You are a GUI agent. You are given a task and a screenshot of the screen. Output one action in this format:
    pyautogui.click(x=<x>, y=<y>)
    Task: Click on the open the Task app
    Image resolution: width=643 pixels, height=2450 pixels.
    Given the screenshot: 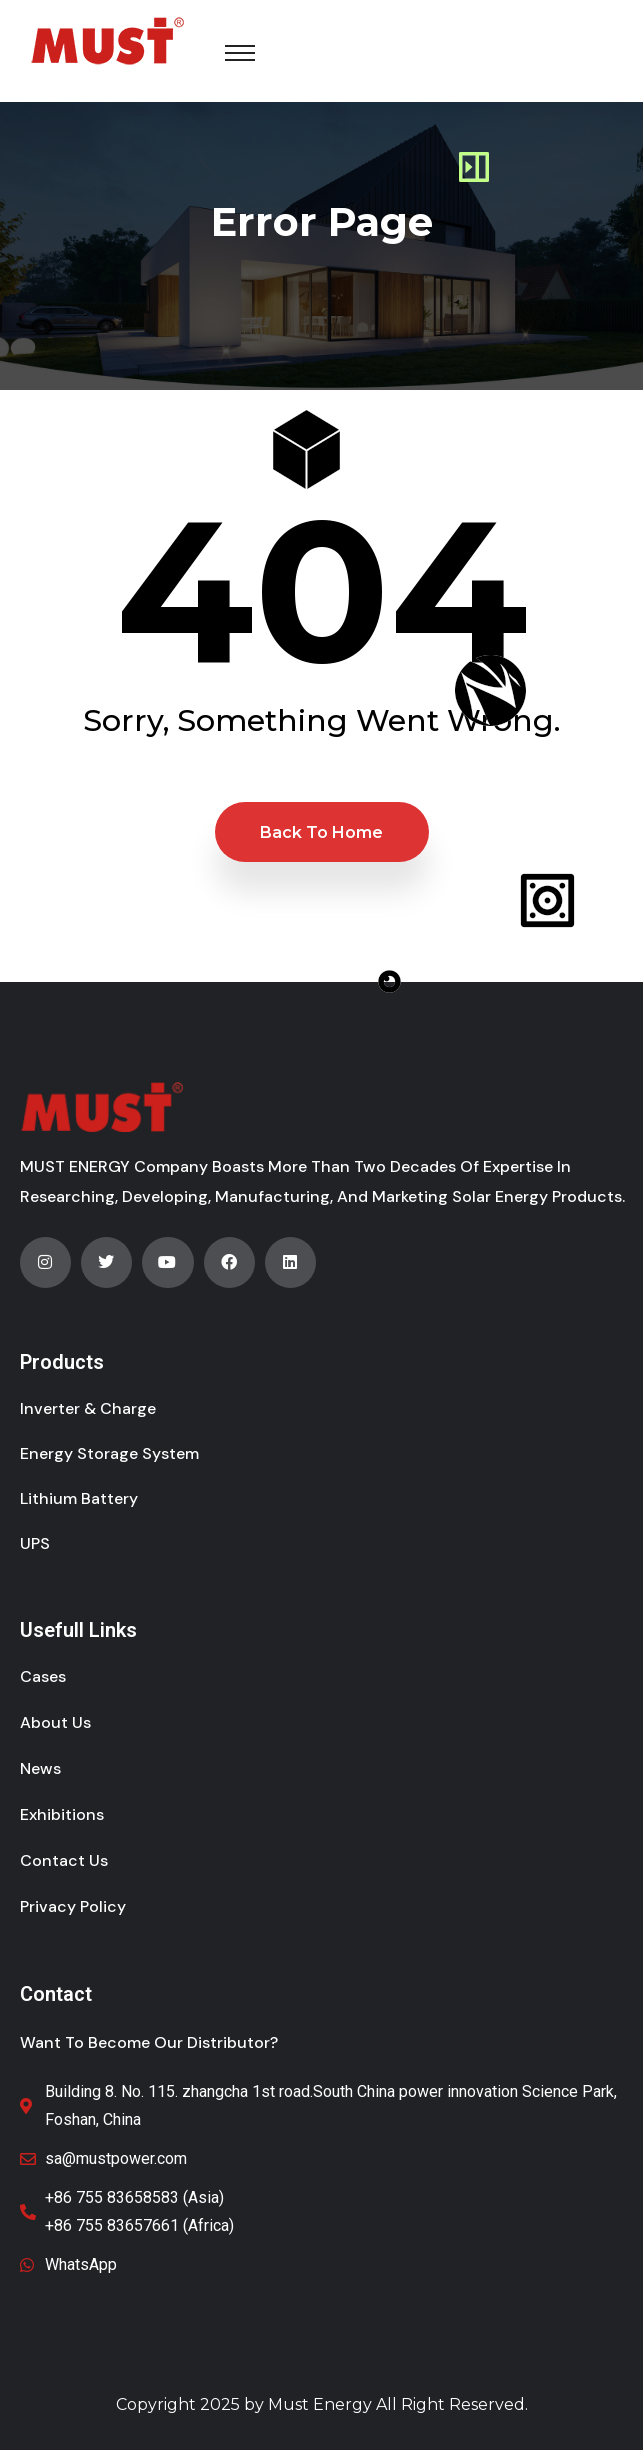 What is the action you would take?
    pyautogui.click(x=306, y=449)
    